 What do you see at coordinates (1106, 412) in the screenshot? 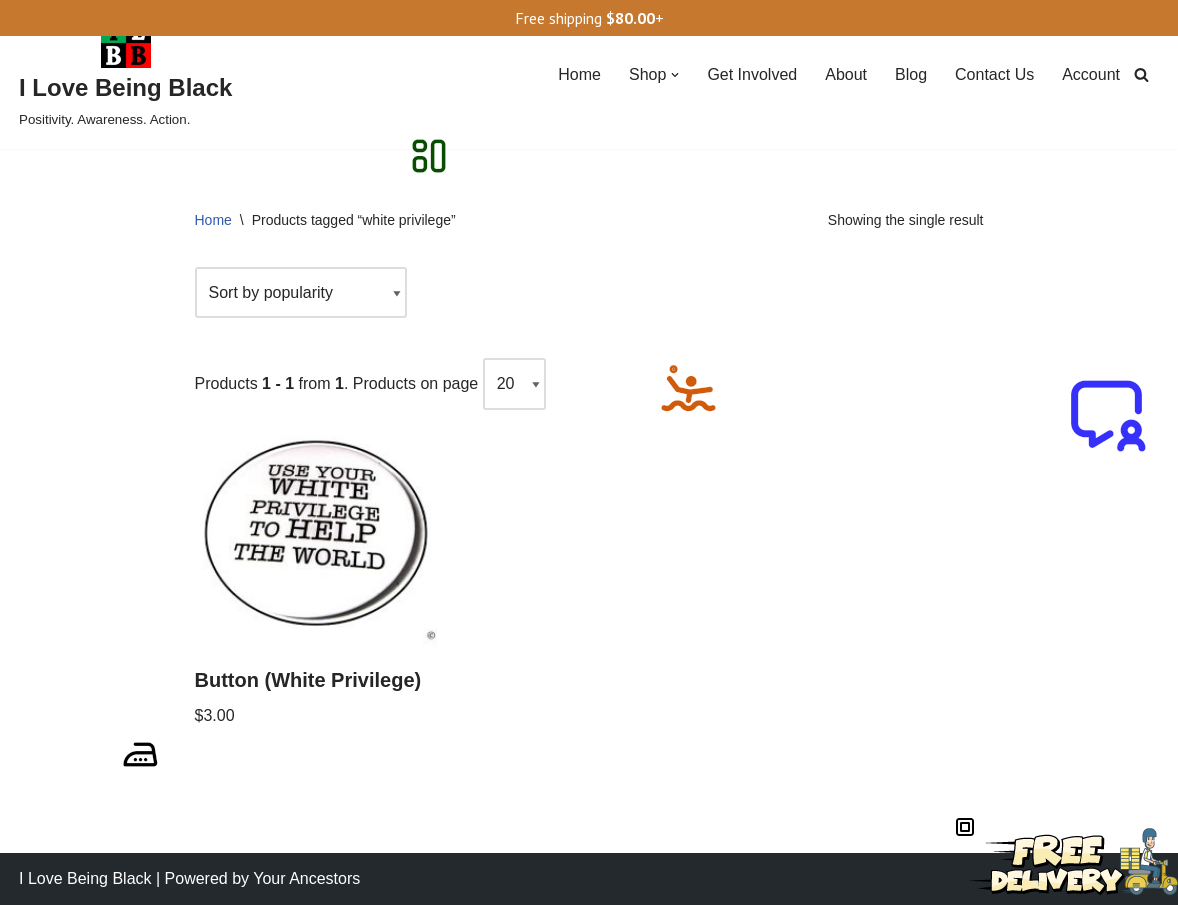
I see `view message from a specific user` at bounding box center [1106, 412].